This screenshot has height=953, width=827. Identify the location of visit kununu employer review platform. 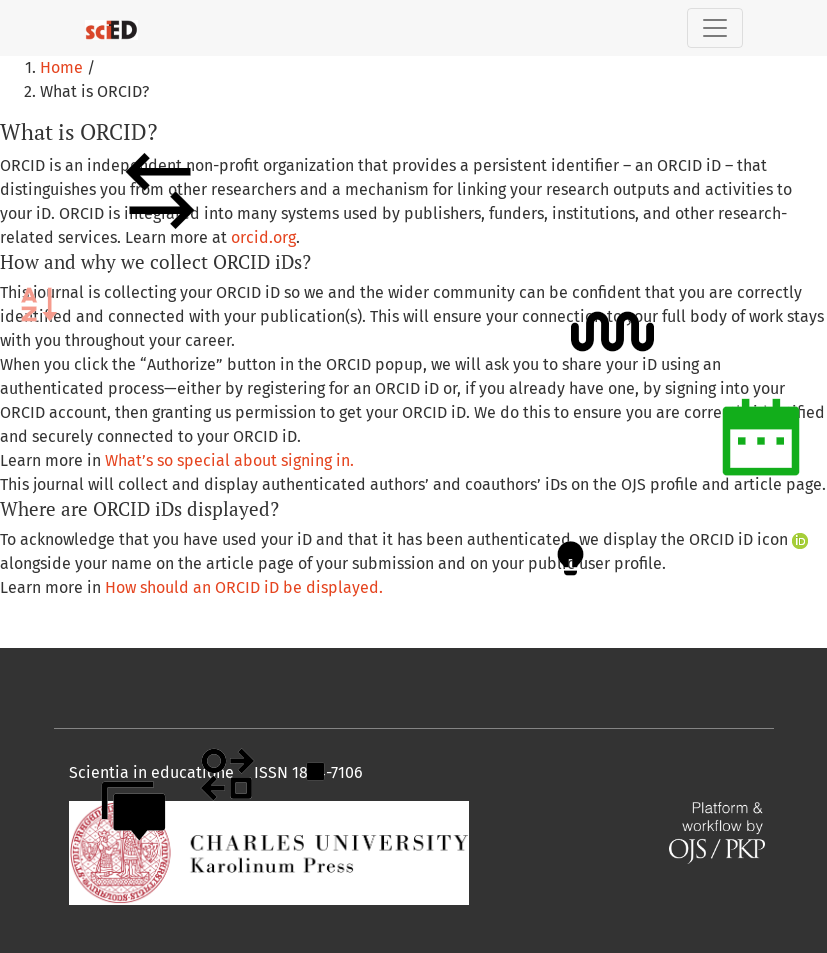
(612, 331).